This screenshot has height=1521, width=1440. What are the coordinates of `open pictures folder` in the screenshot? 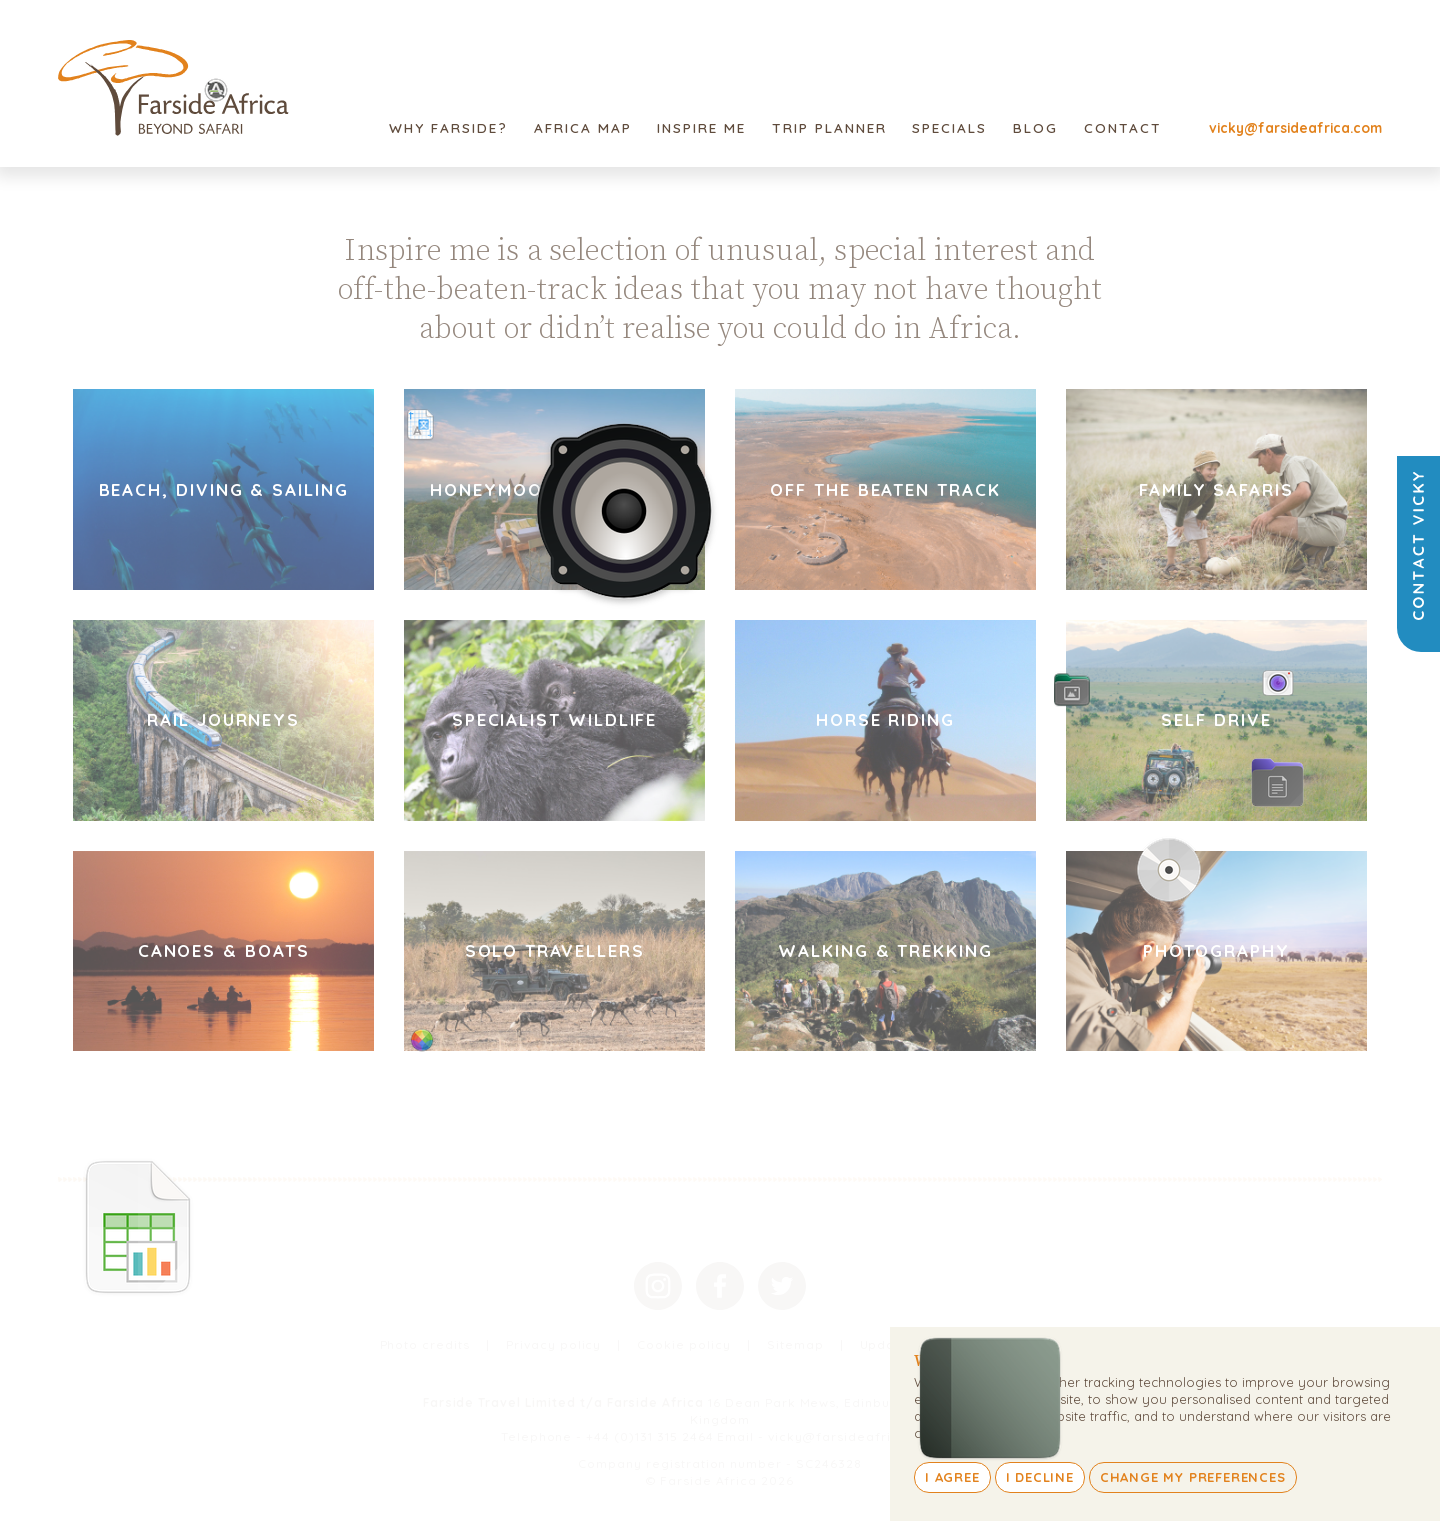 It's located at (1072, 689).